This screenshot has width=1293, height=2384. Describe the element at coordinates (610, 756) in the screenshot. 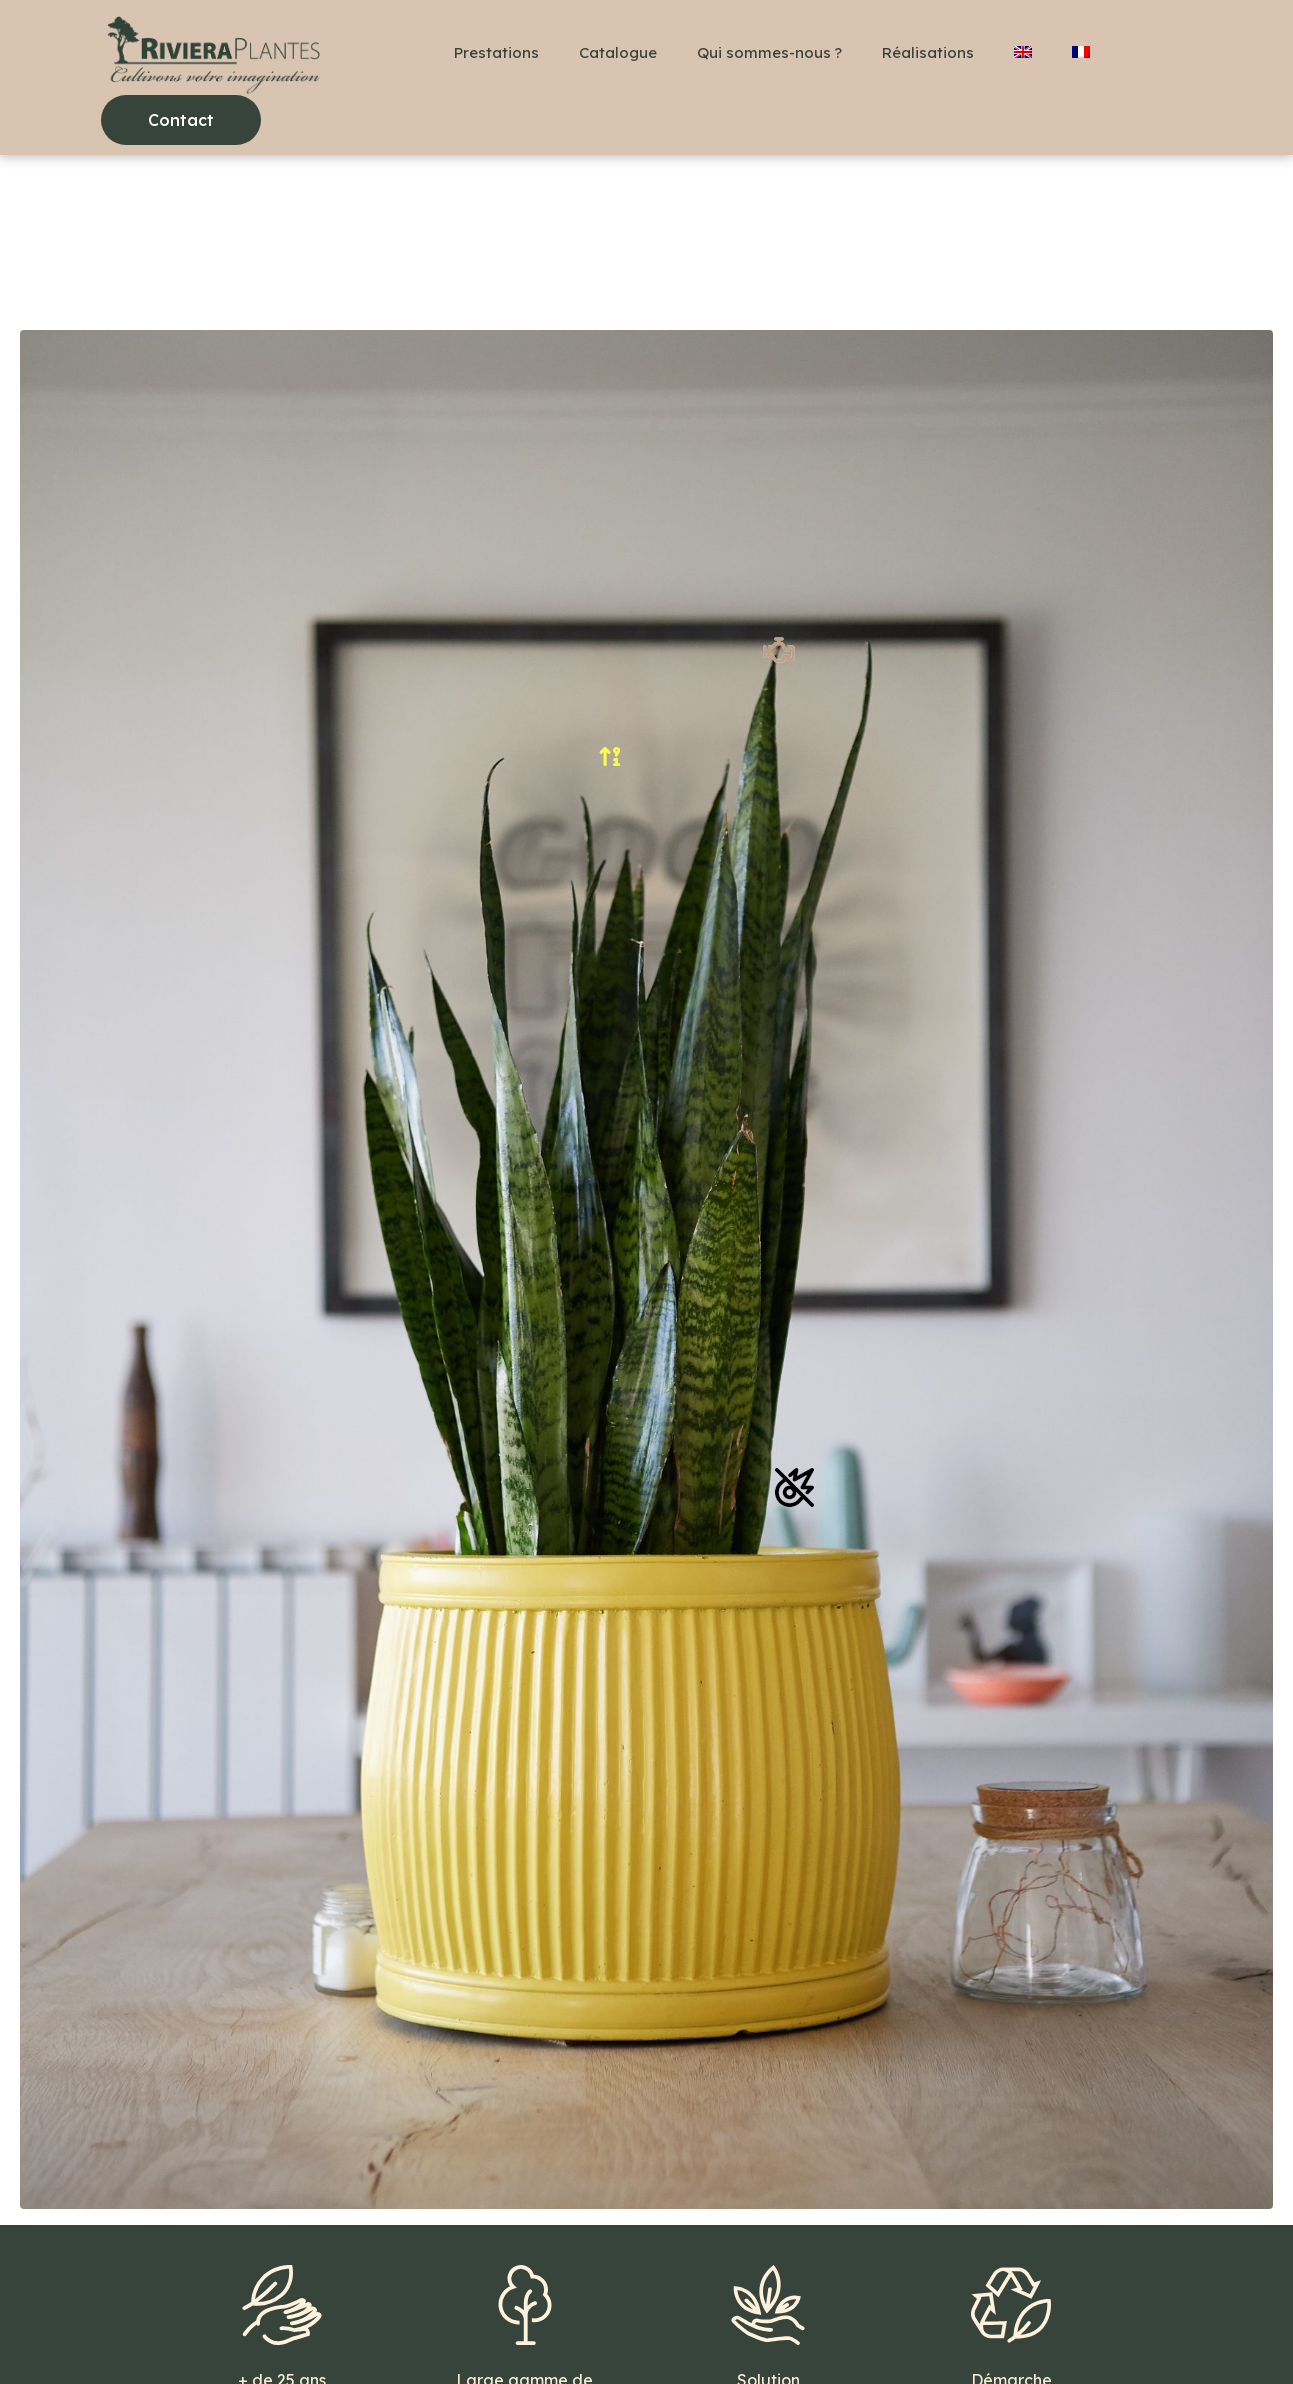

I see `sort numbers in descending order (9 to 1)` at that location.